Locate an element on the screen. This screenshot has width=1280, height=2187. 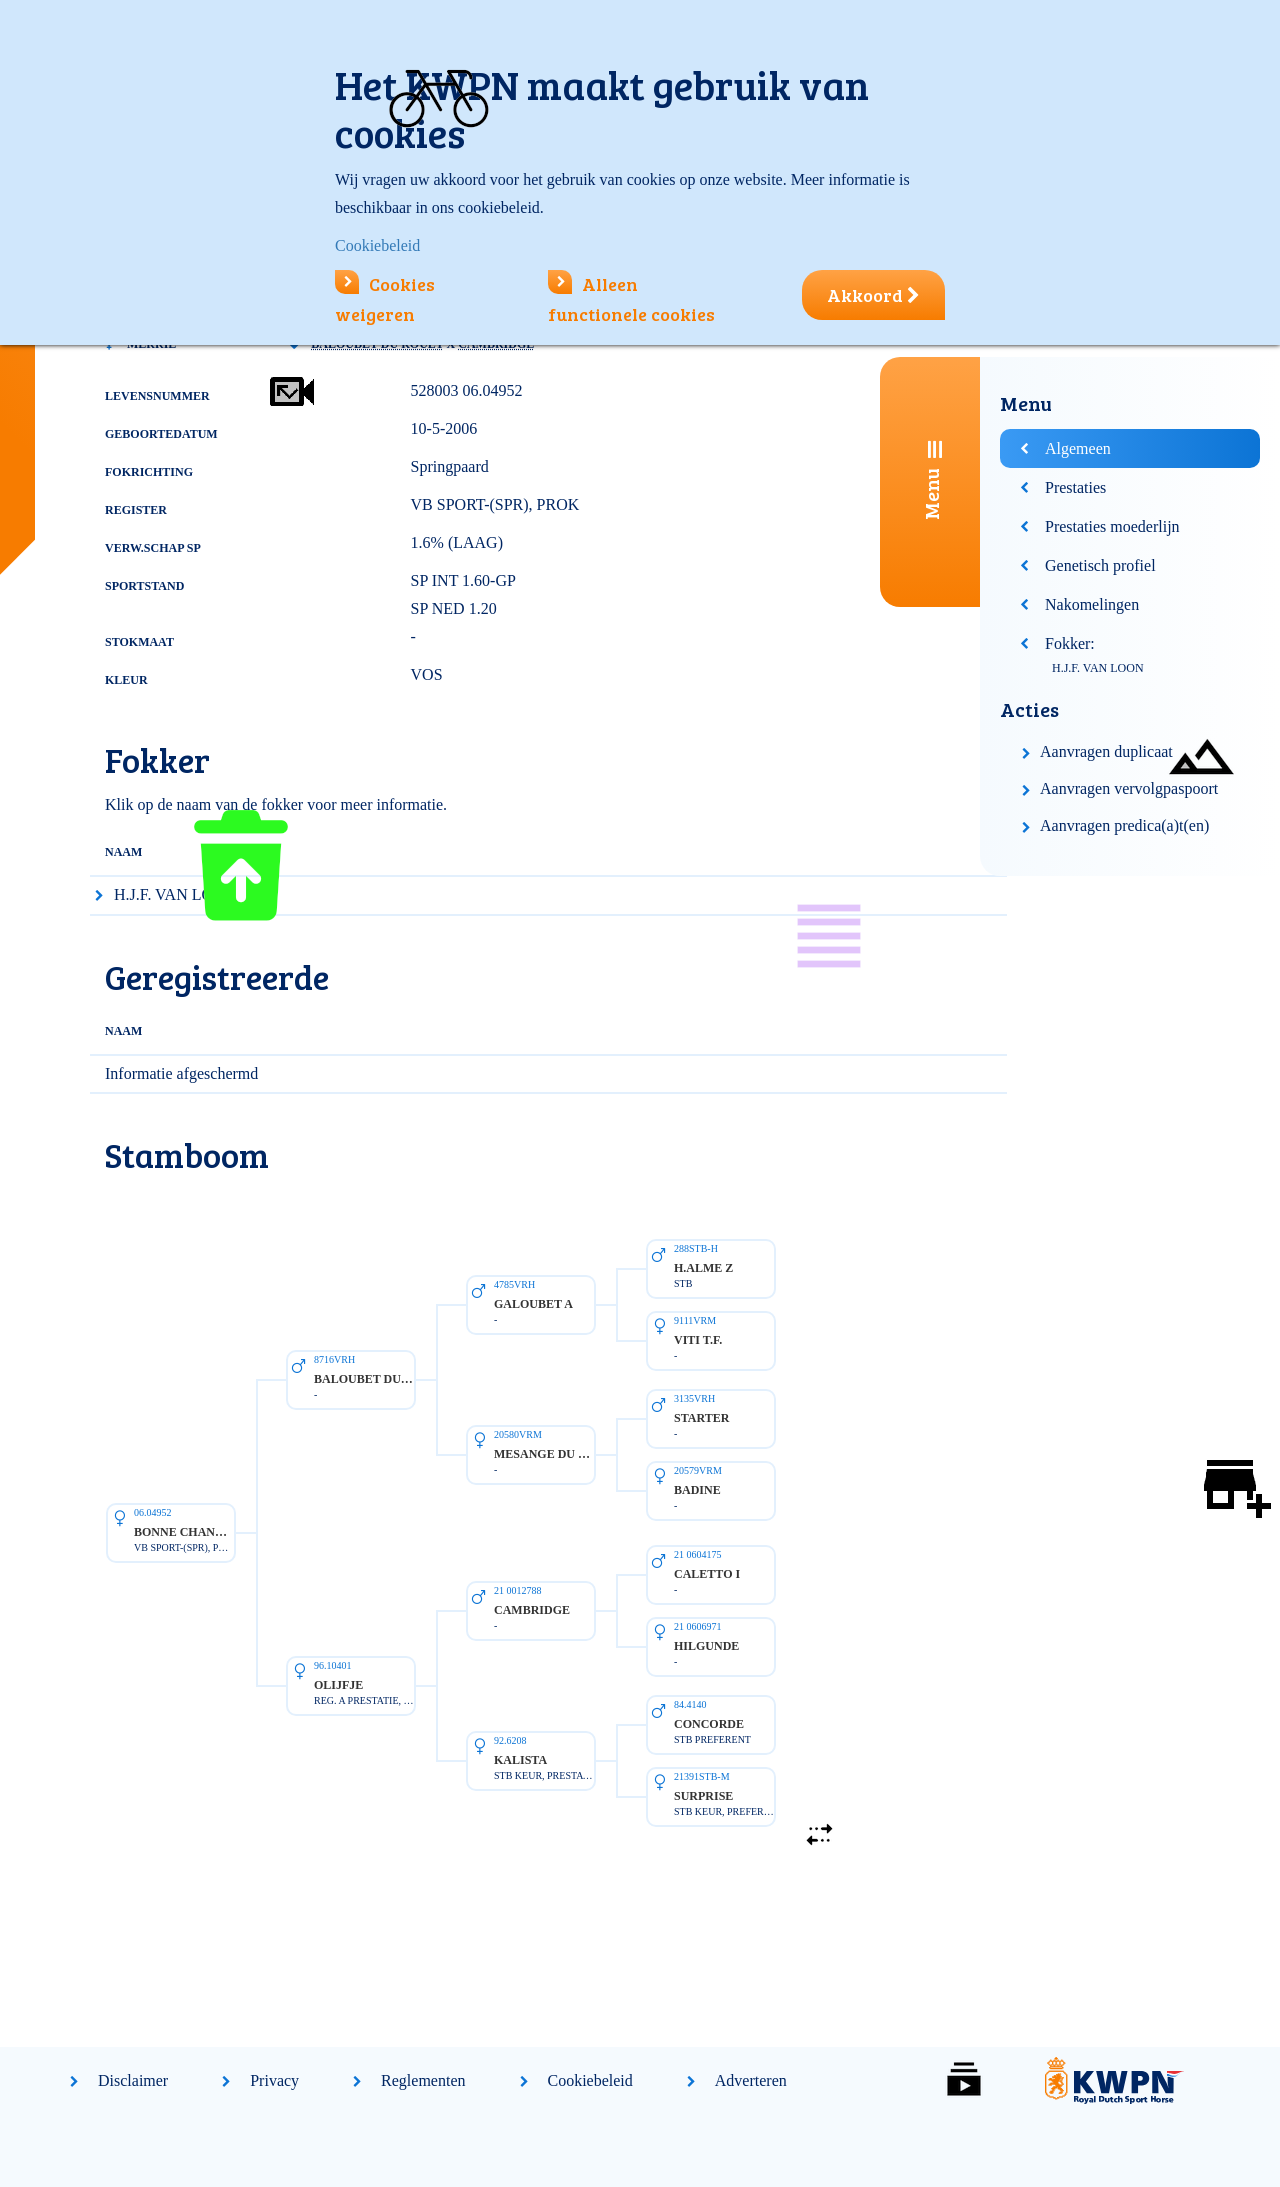
justify text alignment is located at coordinates (829, 936).